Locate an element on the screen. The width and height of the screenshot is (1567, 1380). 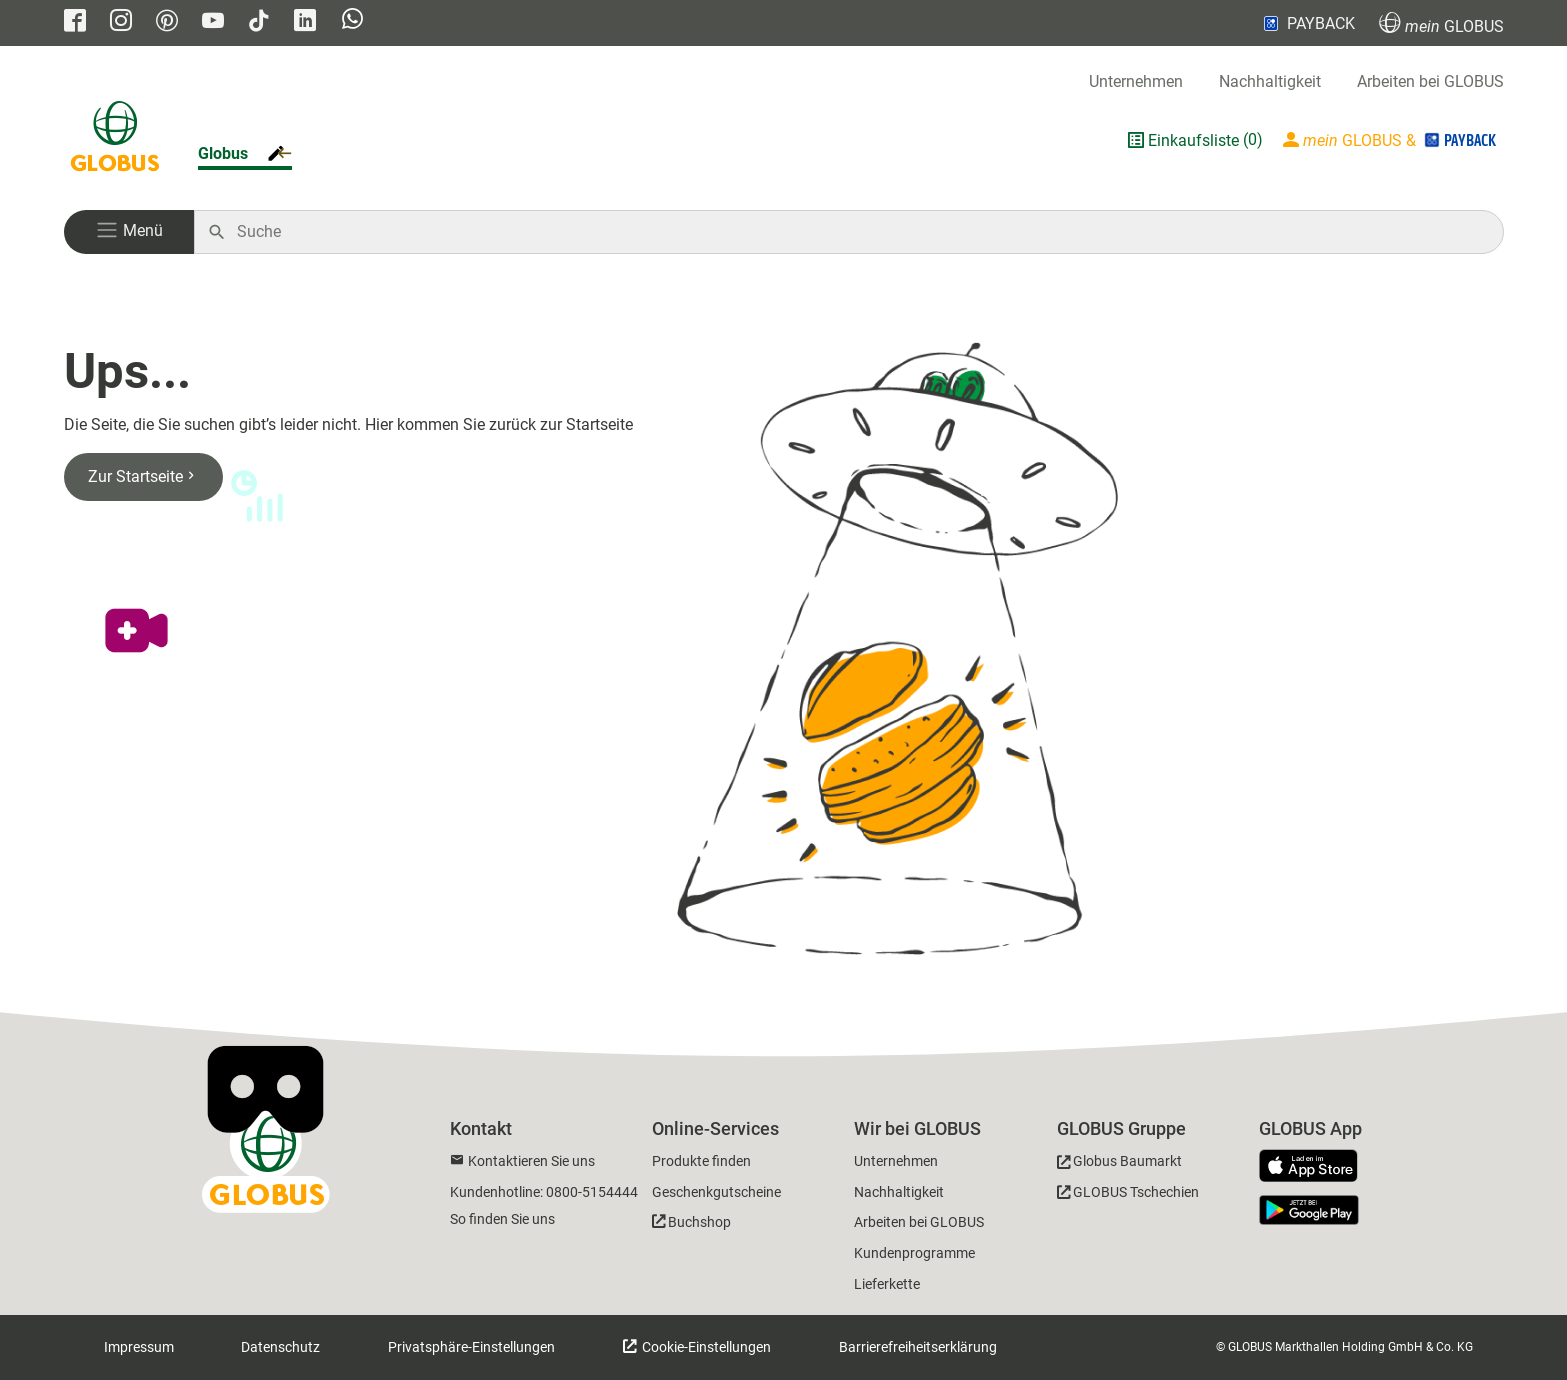
view data visualization or infographic is located at coordinates (257, 496).